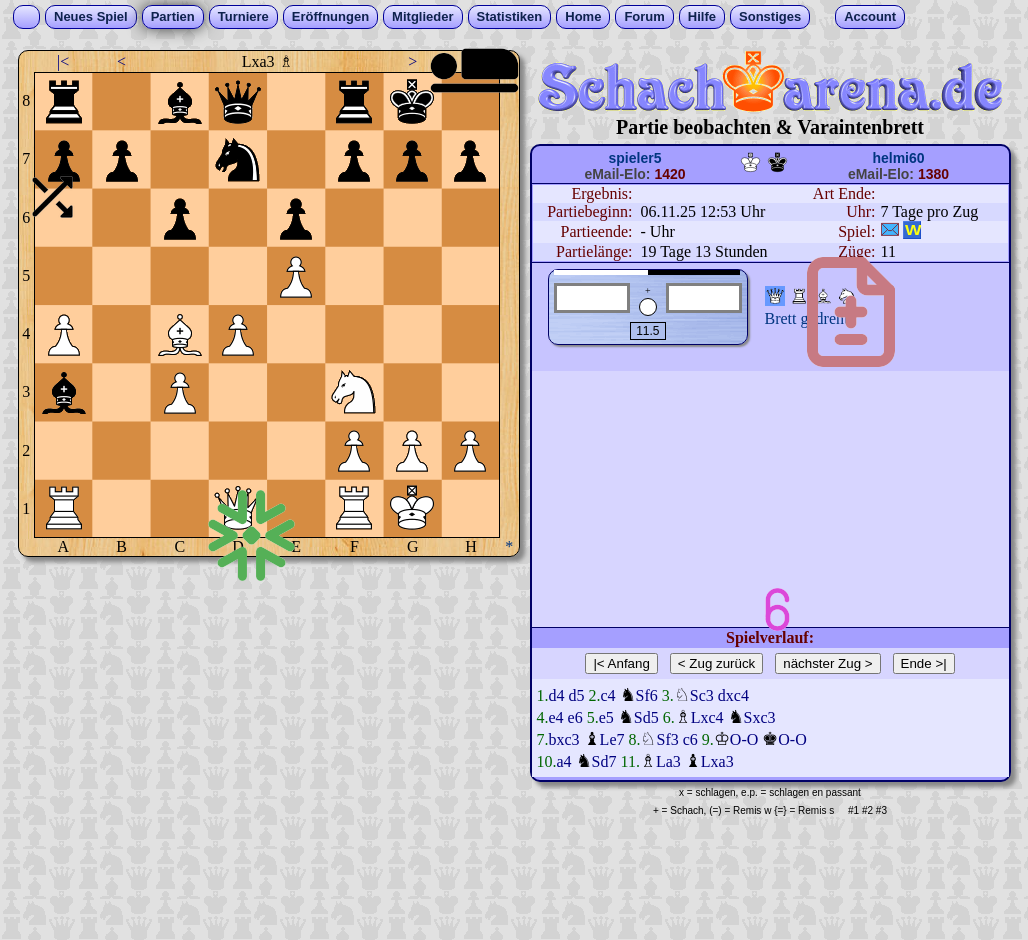 The image size is (1028, 940). Describe the element at coordinates (251, 535) in the screenshot. I see `connect to Snowflake data platform` at that location.